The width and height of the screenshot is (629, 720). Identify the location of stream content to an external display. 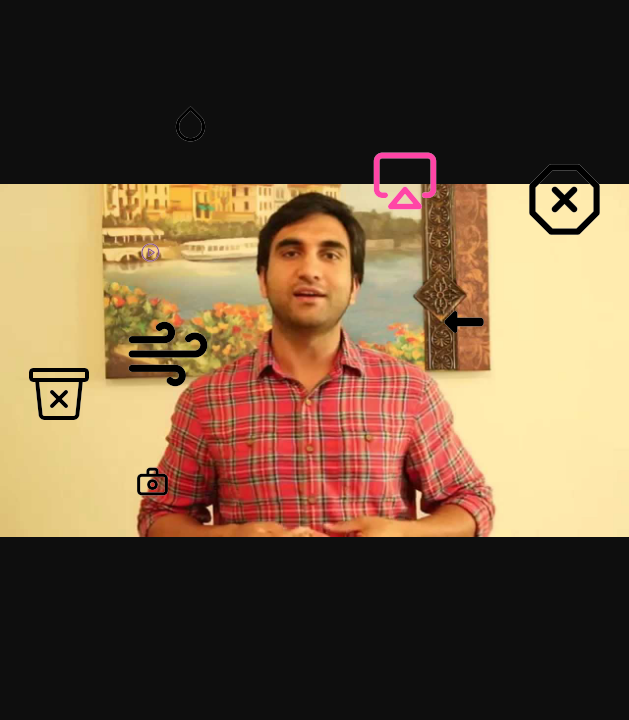
(405, 181).